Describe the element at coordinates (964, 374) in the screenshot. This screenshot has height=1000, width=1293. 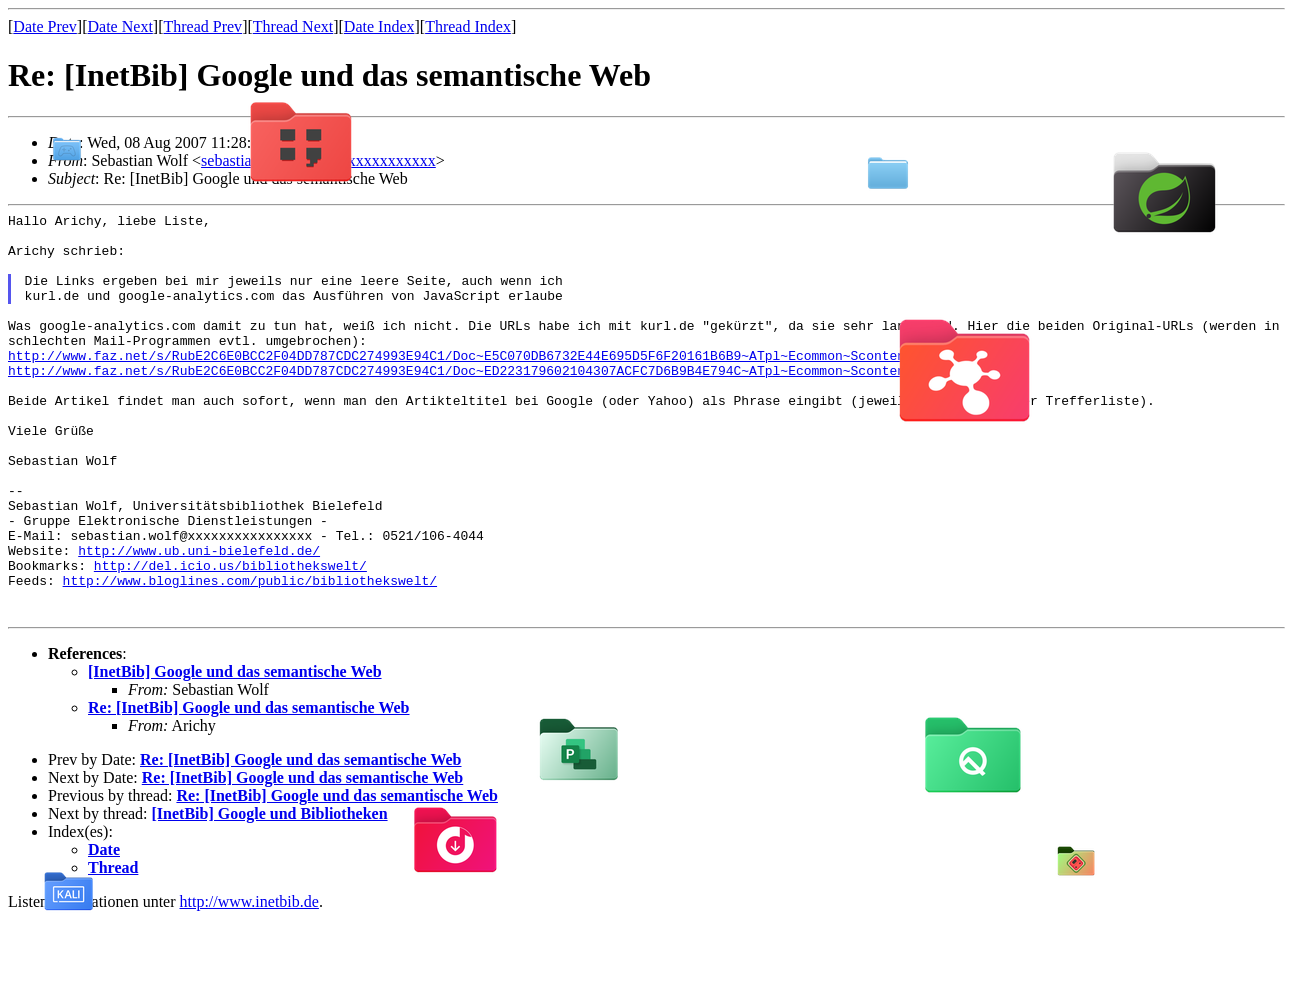
I see `open folder containing mindmap files` at that location.